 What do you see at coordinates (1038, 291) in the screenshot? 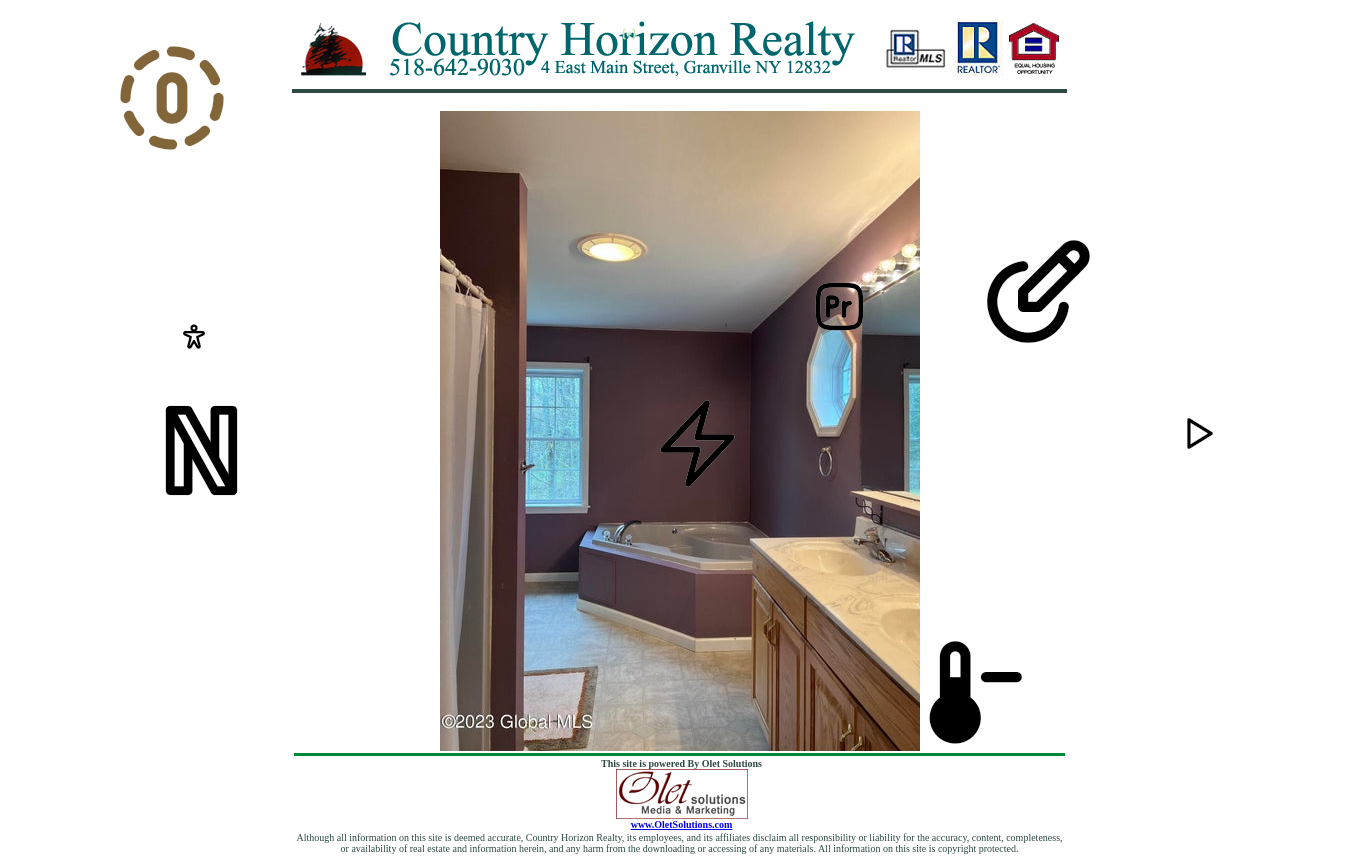
I see `edit your profile or settings` at bounding box center [1038, 291].